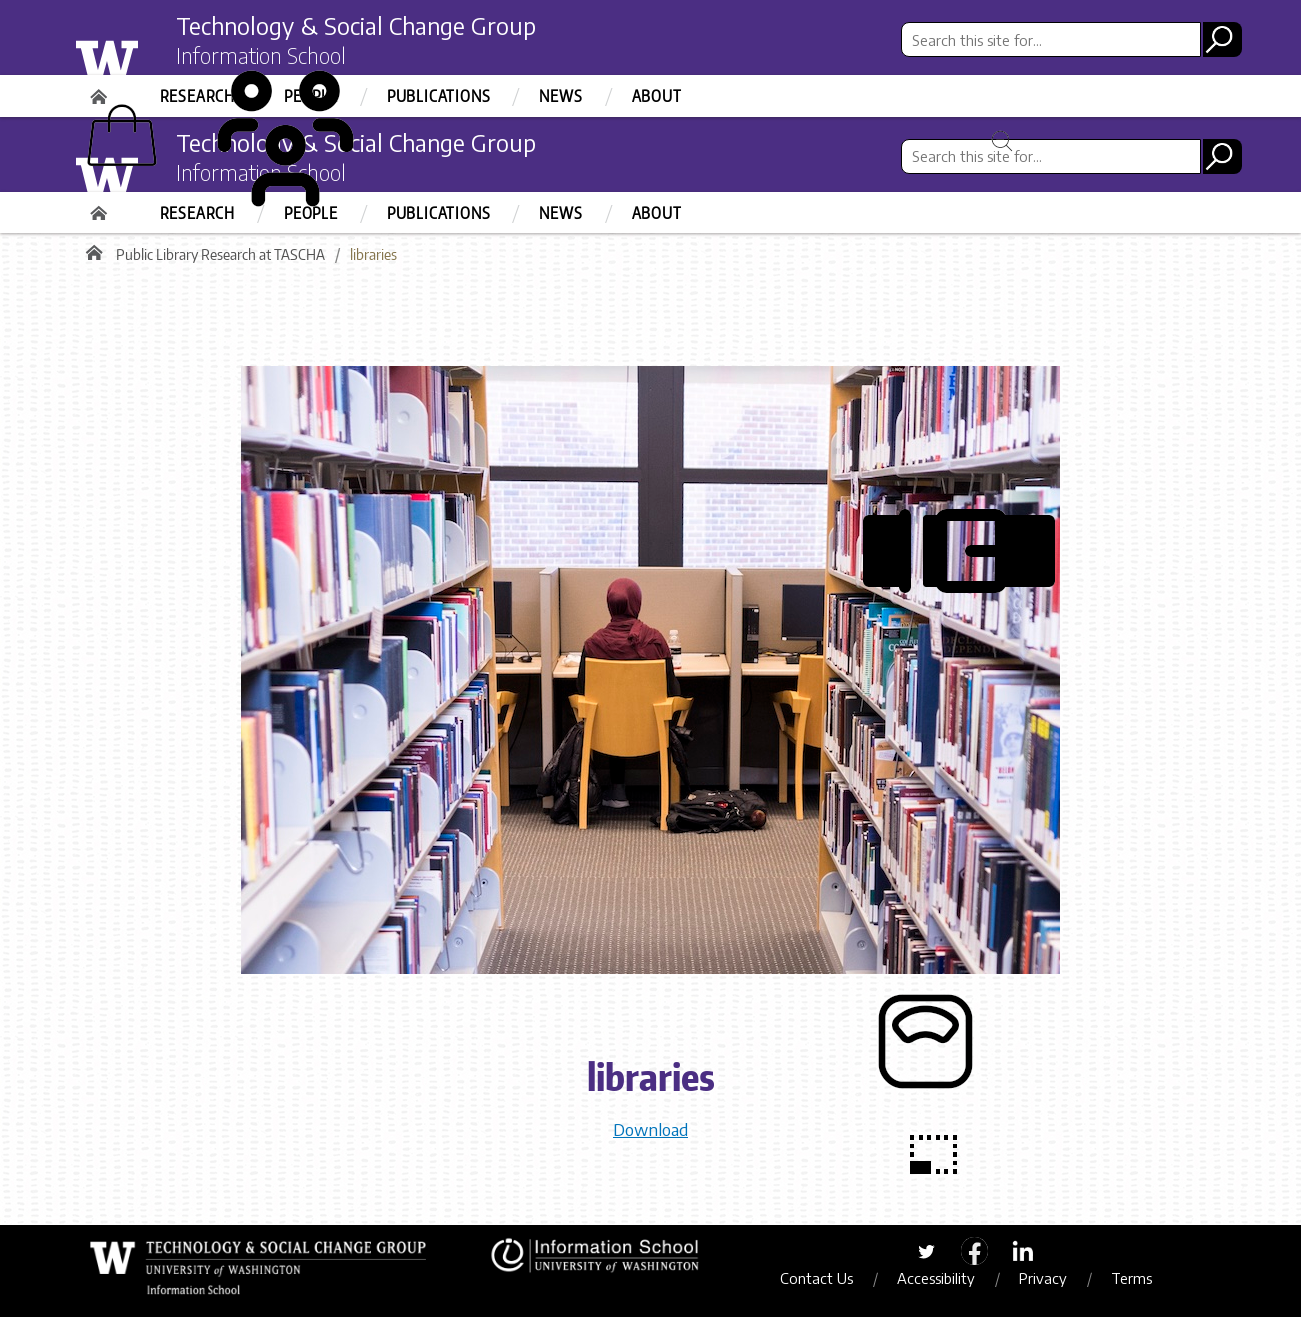 The image size is (1301, 1319). What do you see at coordinates (933, 1154) in the screenshot?
I see `resize image to small dimensions` at bounding box center [933, 1154].